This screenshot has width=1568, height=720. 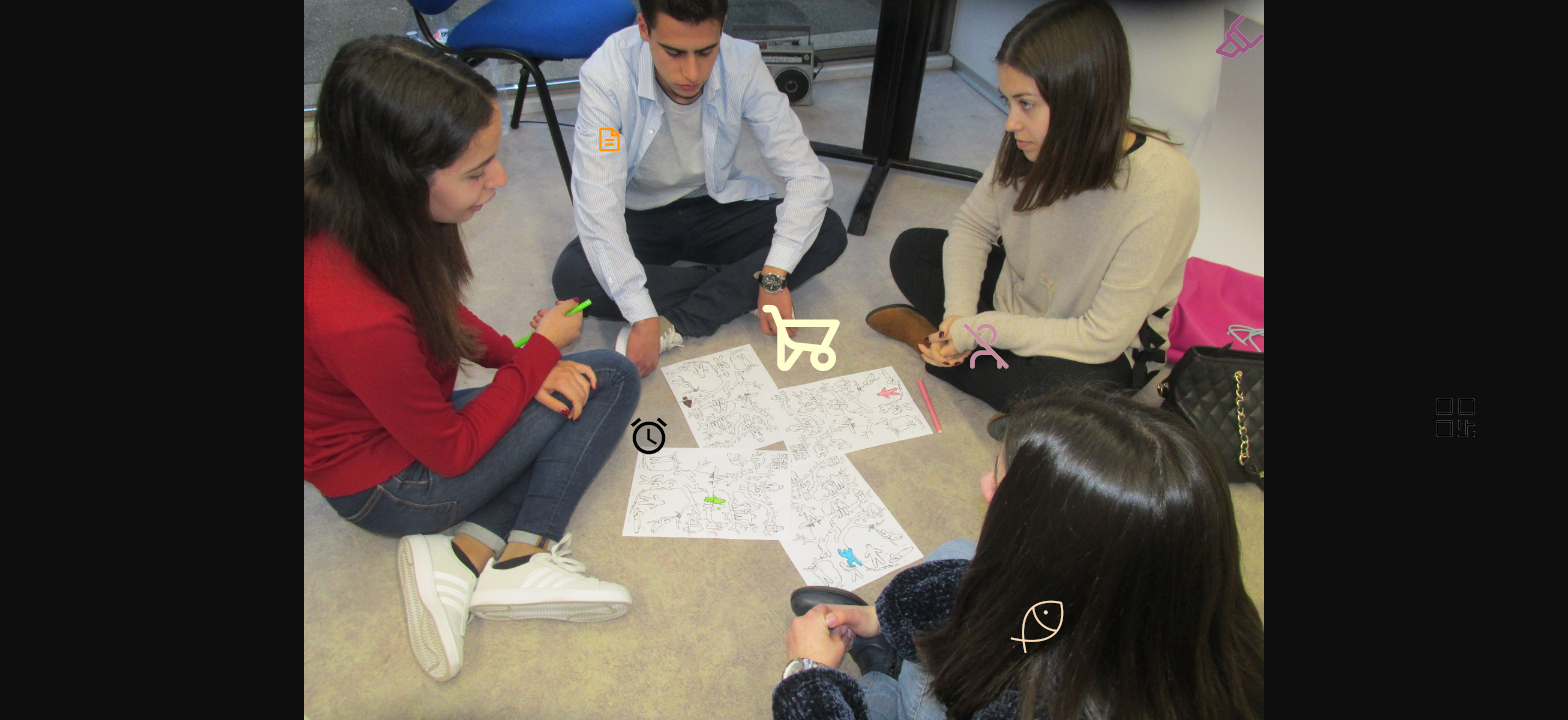 What do you see at coordinates (649, 436) in the screenshot?
I see `view and manage alarms` at bounding box center [649, 436].